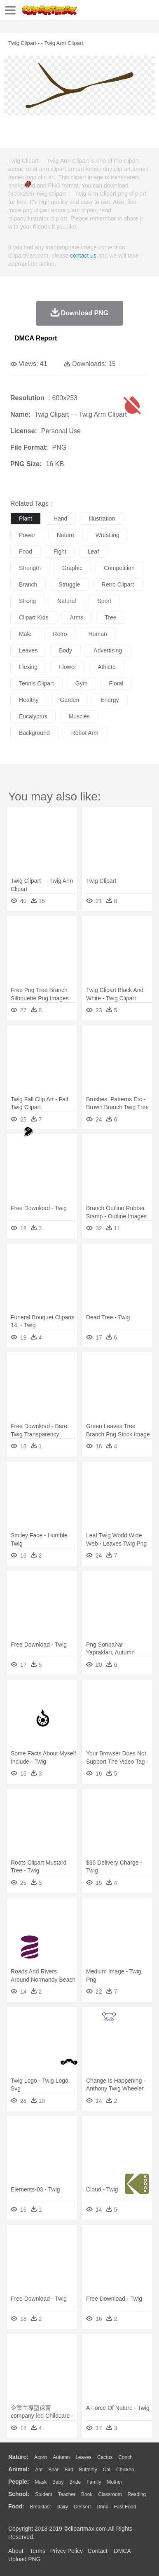  I want to click on open the Lemmy app, so click(109, 2017).